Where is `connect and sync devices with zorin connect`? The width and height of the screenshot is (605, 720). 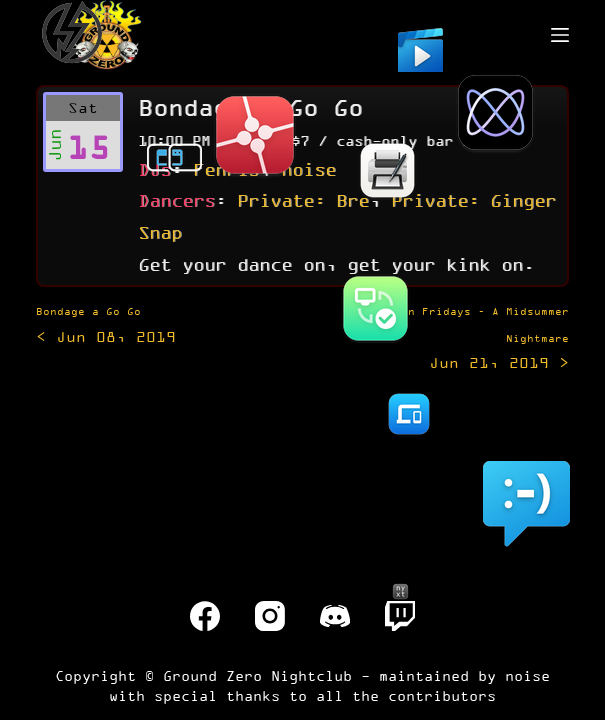
connect and sync devices with zorin connect is located at coordinates (409, 414).